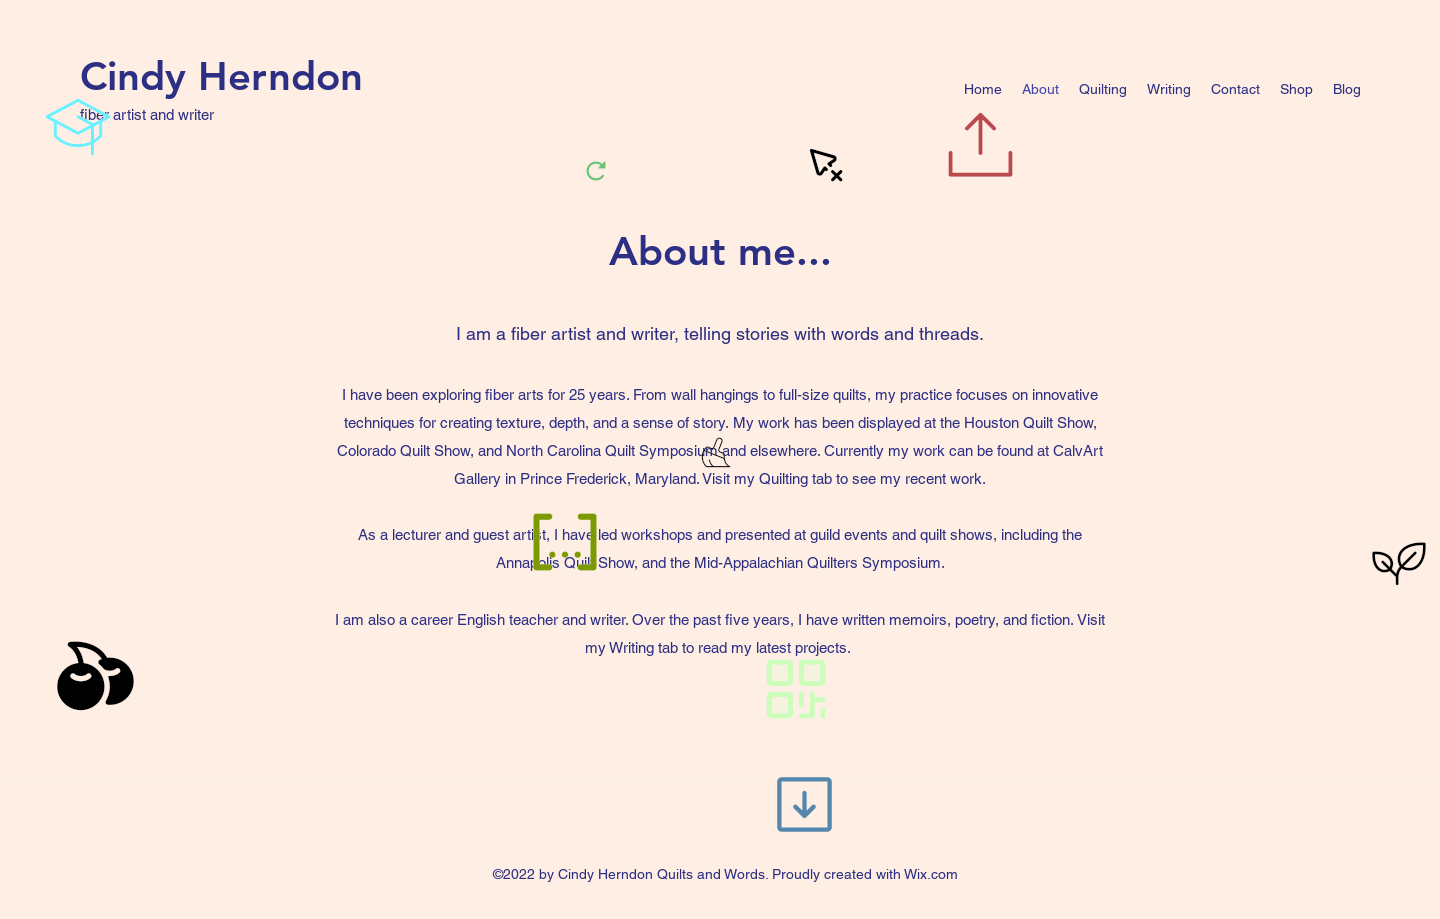 This screenshot has height=919, width=1440. Describe the element at coordinates (596, 171) in the screenshot. I see `redo the last undone action` at that location.